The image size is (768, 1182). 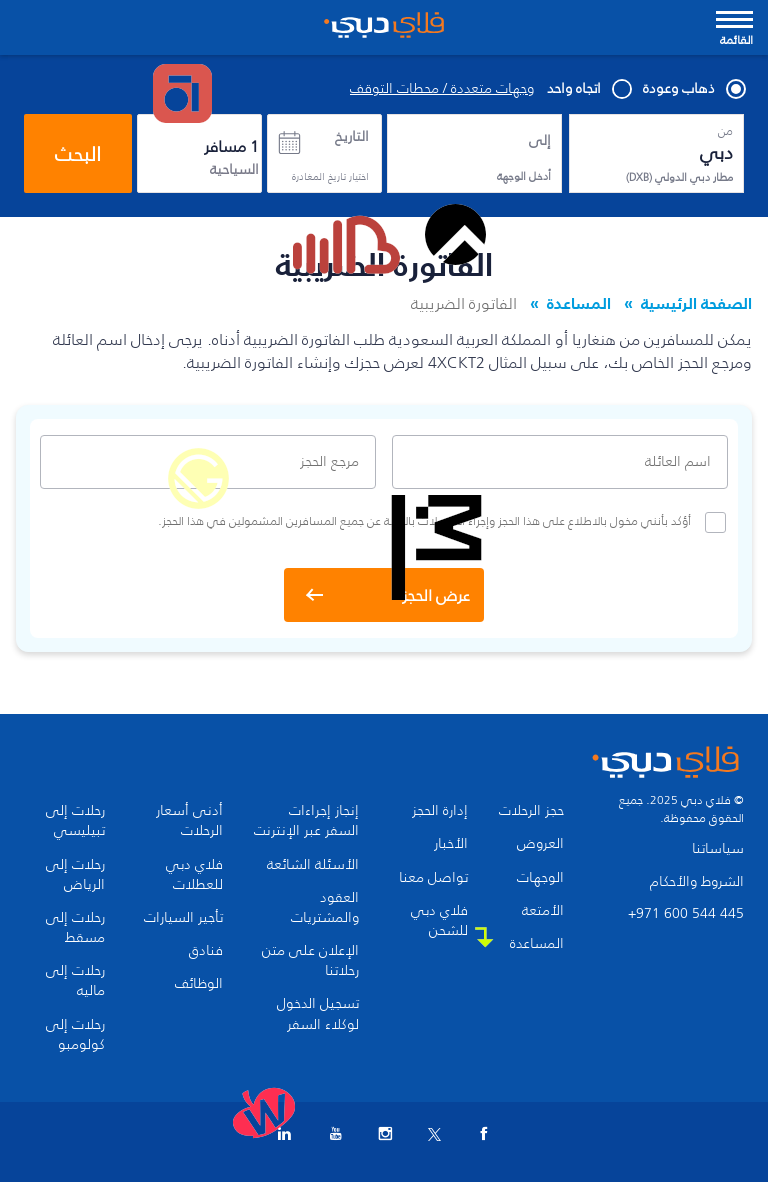 What do you see at coordinates (264, 1113) in the screenshot?
I see `visit weasyl artist community website` at bounding box center [264, 1113].